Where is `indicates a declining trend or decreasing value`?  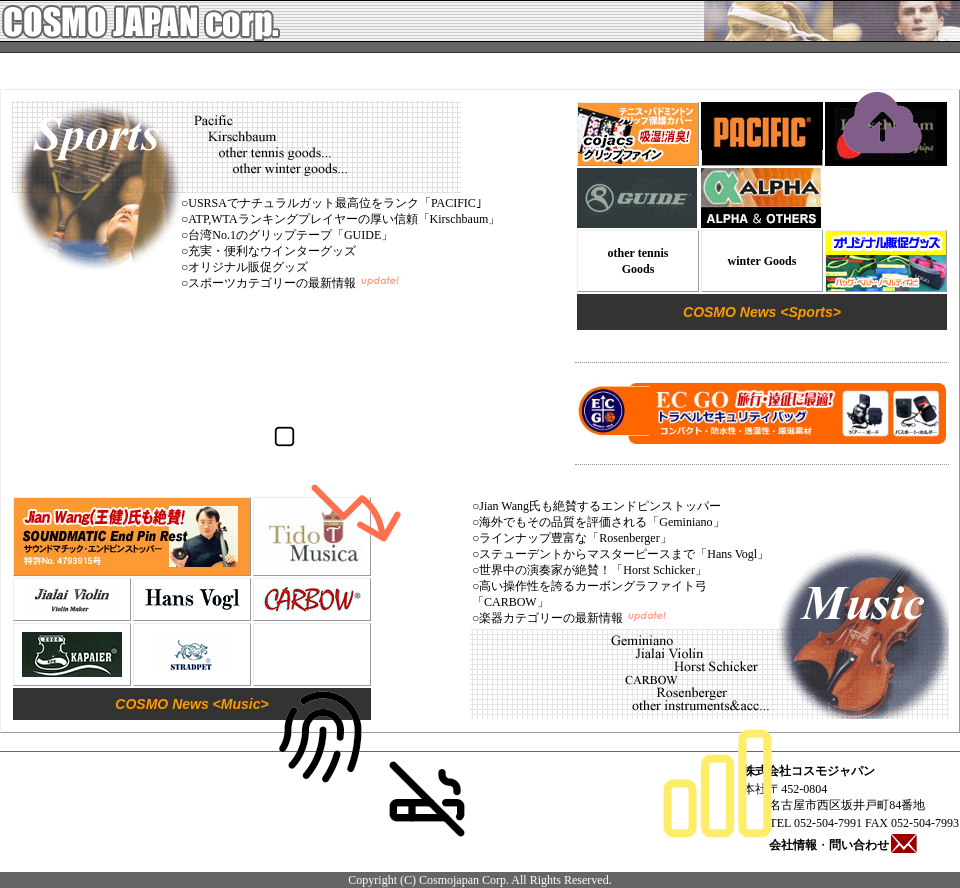 indicates a declining trend or decreasing value is located at coordinates (356, 513).